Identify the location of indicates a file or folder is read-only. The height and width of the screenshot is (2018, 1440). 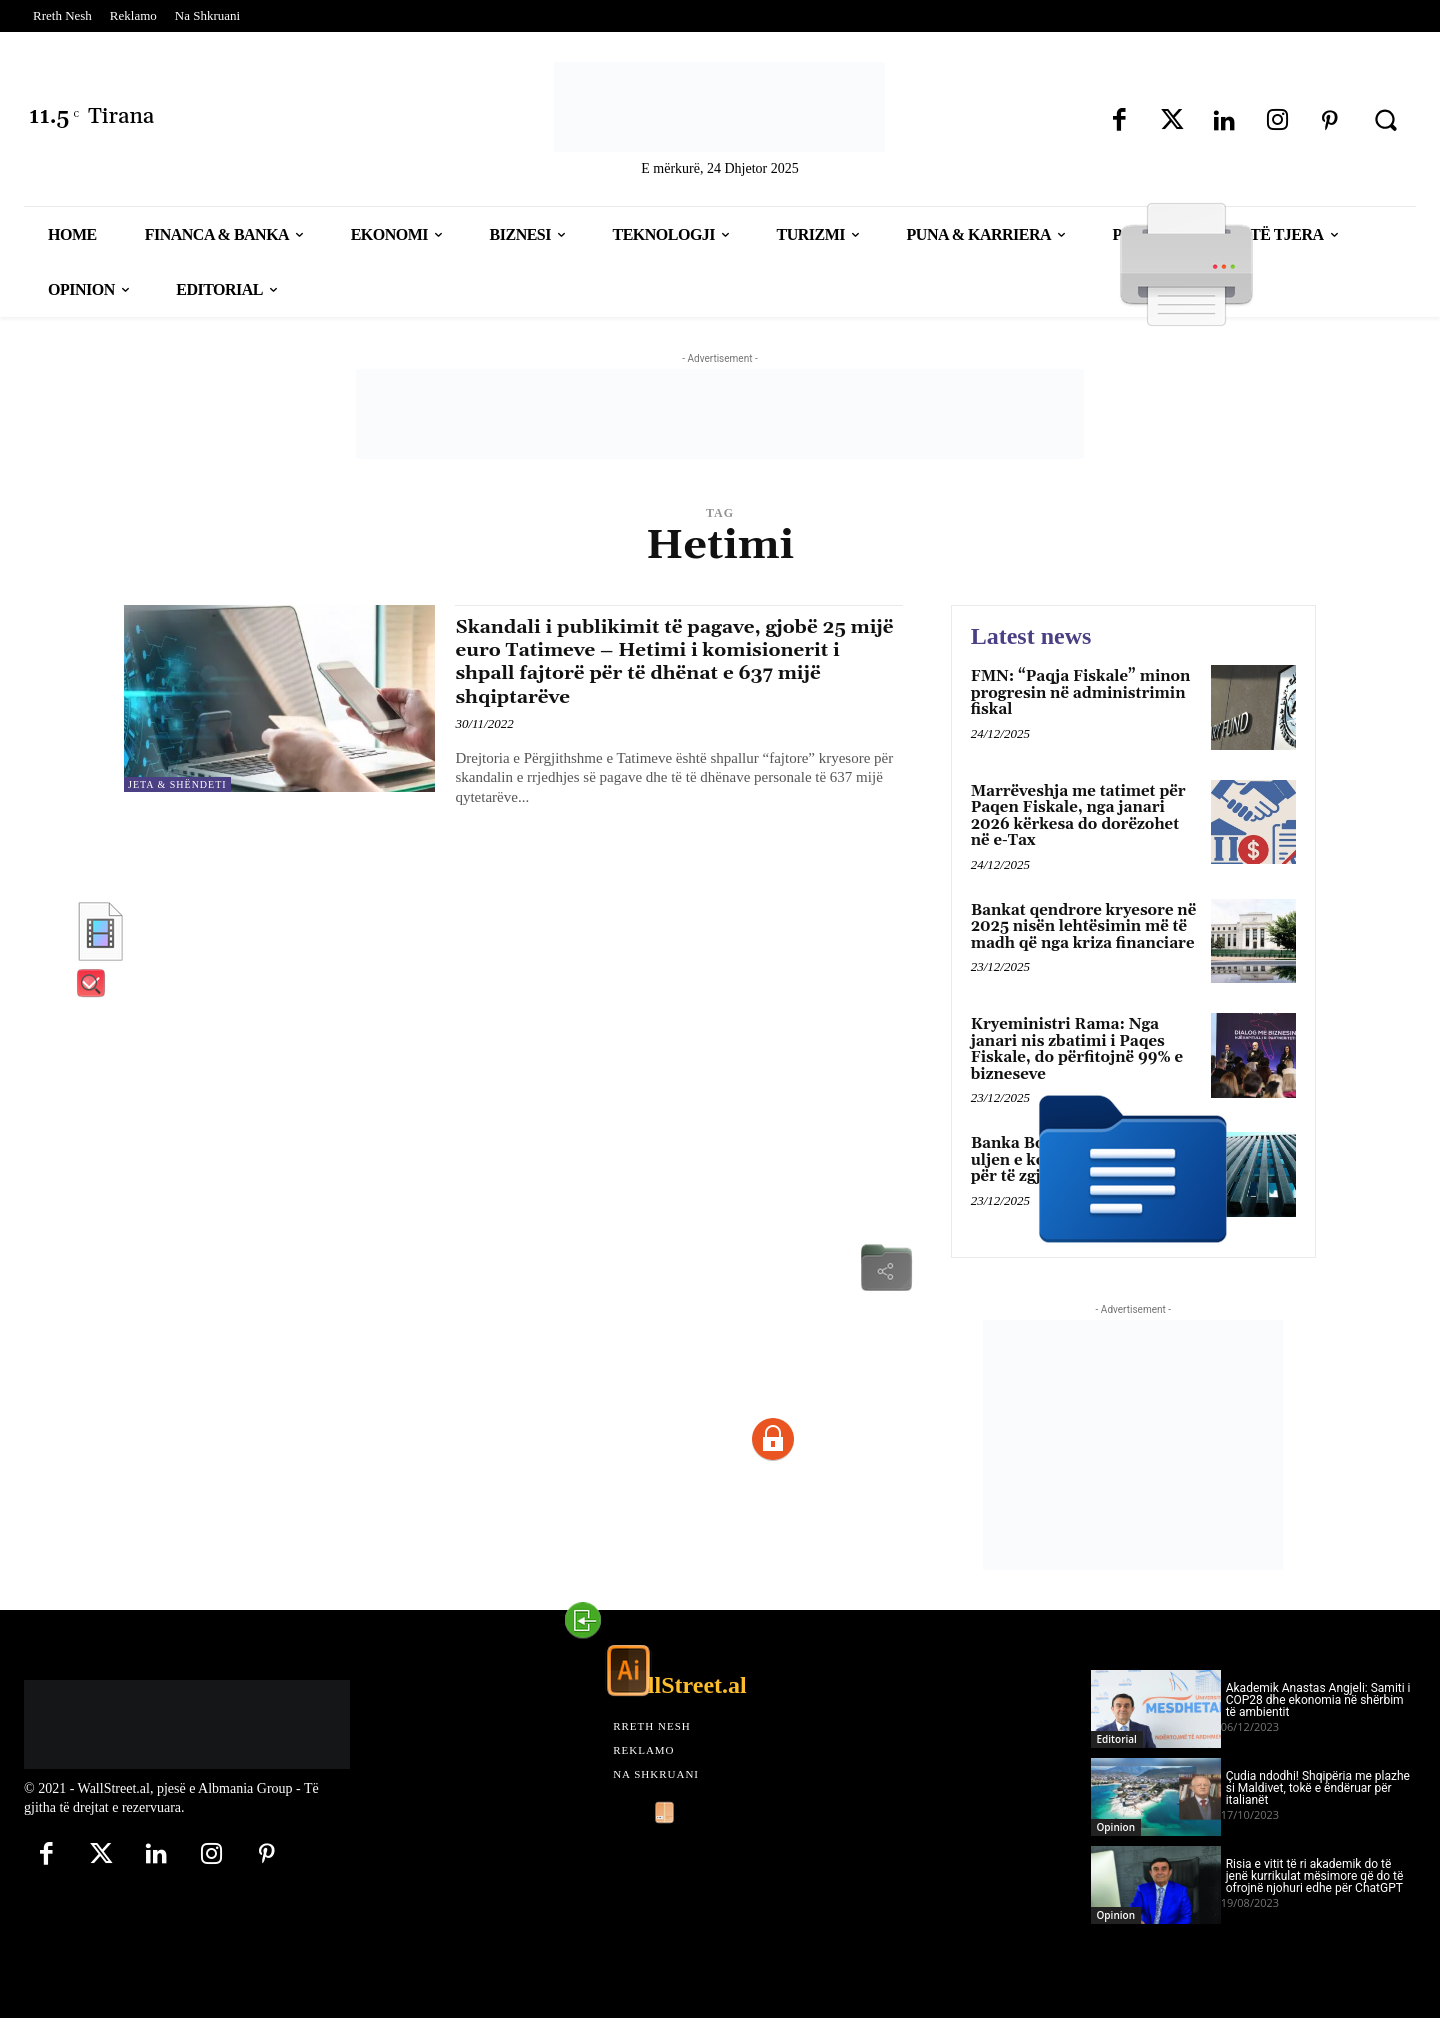
(773, 1439).